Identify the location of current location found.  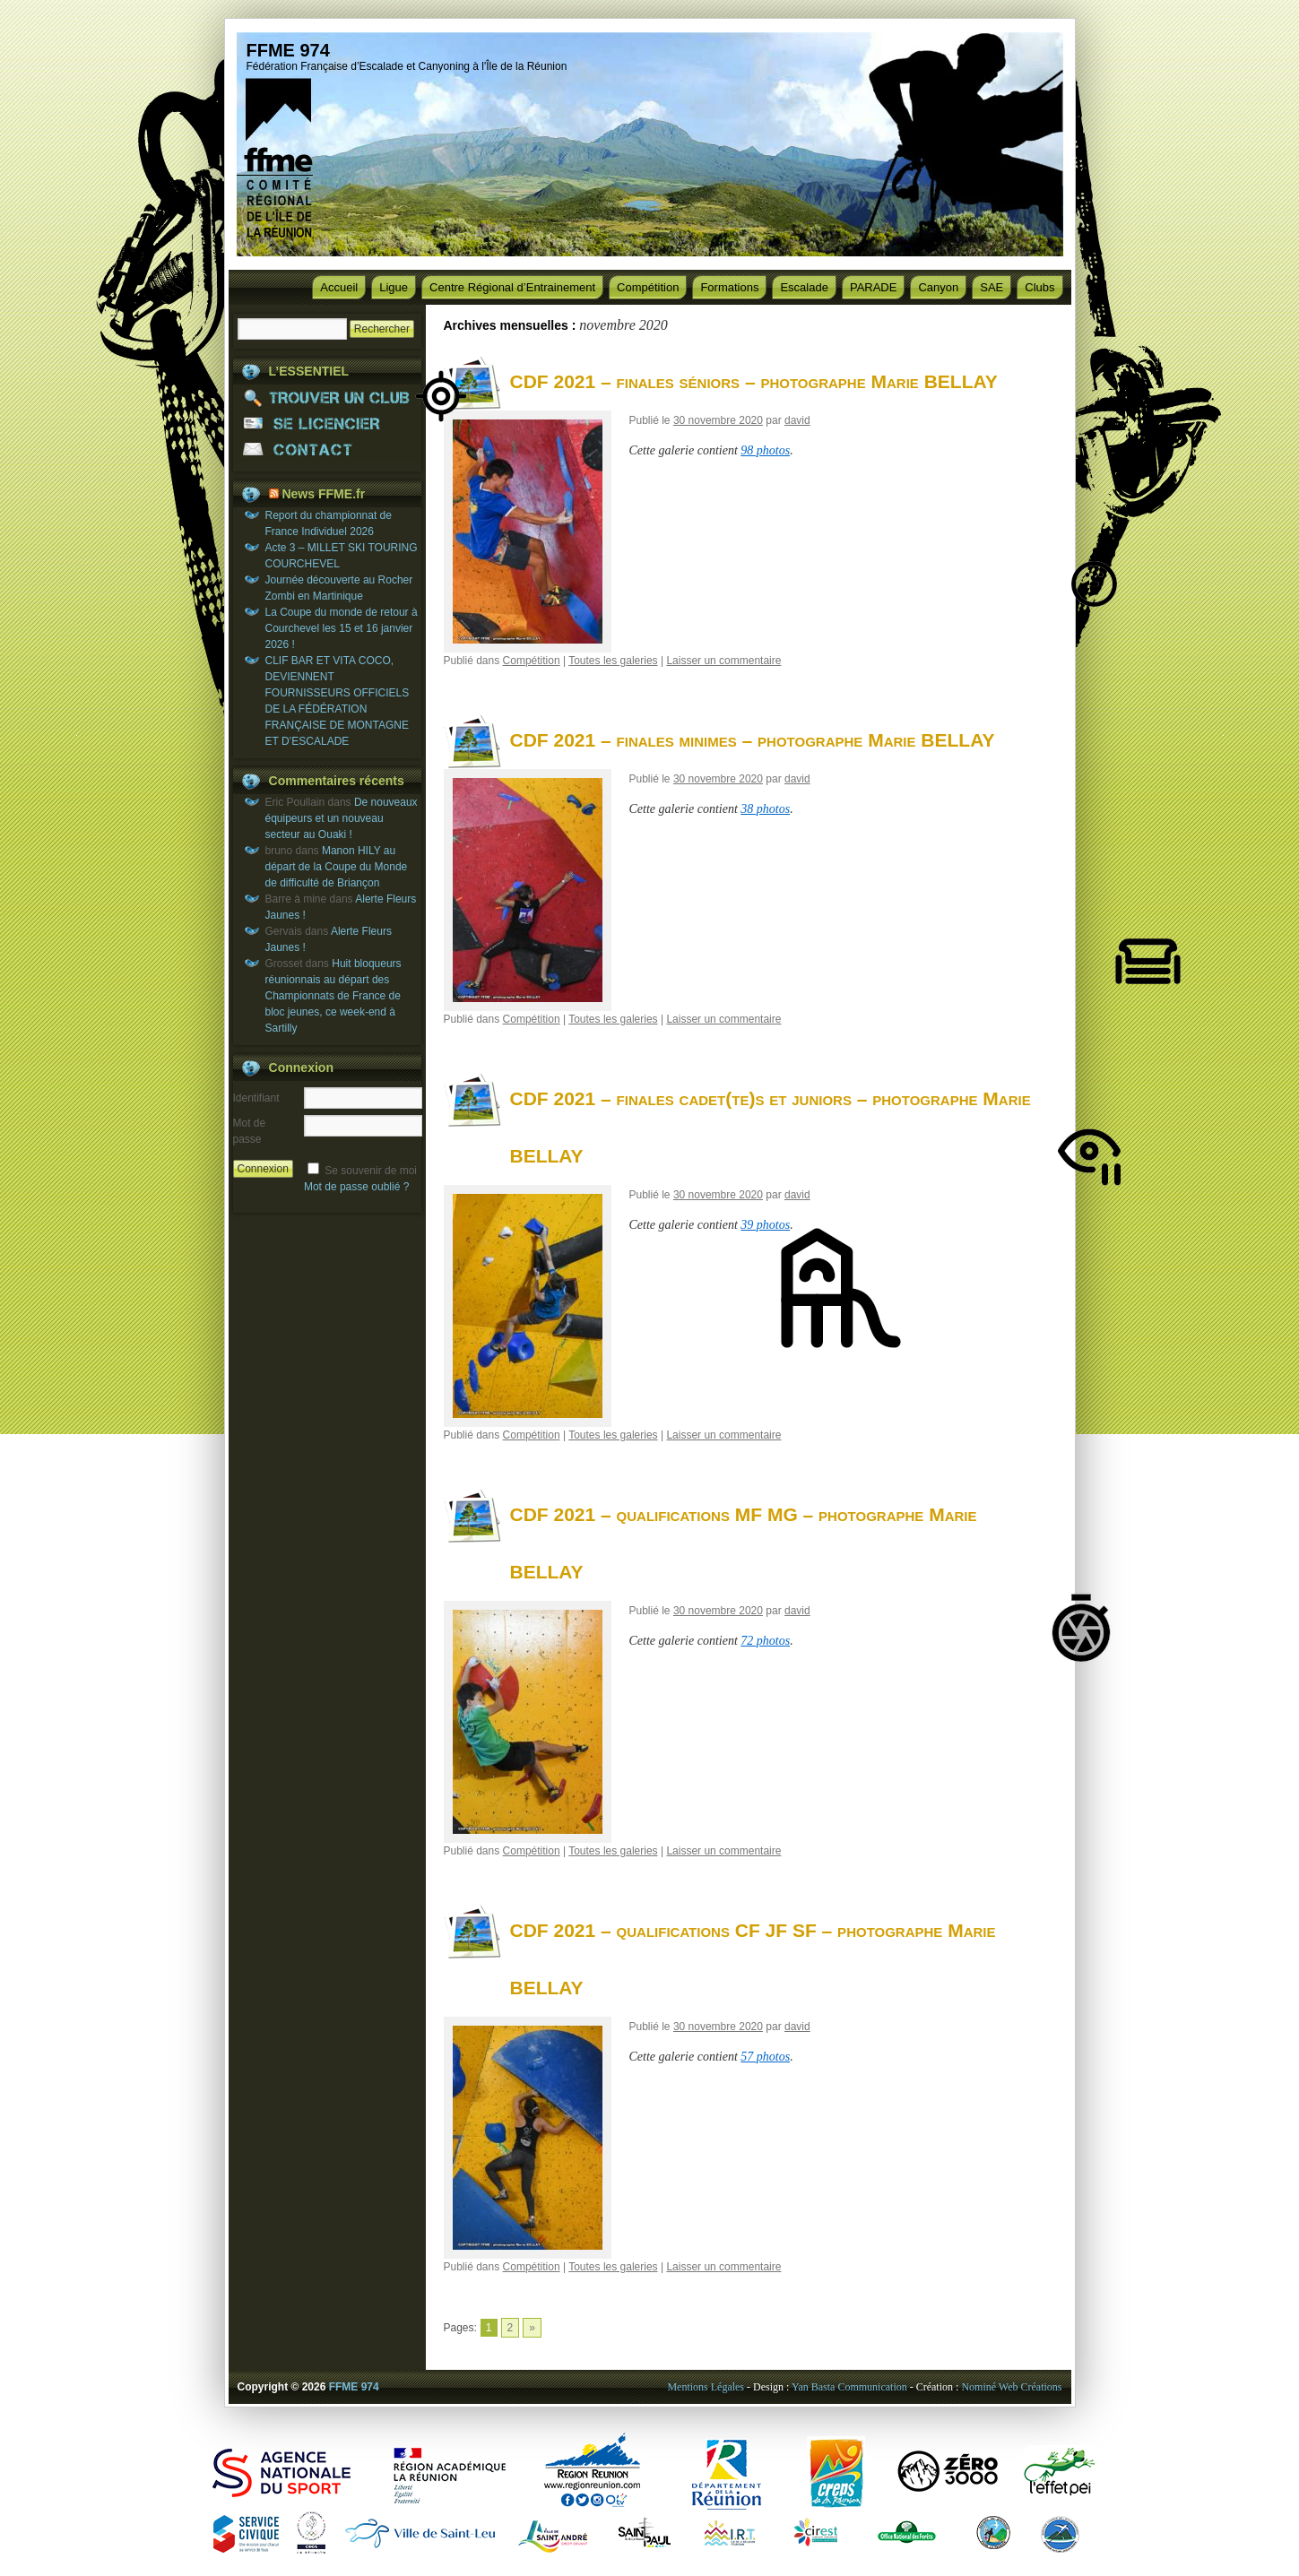
(441, 396).